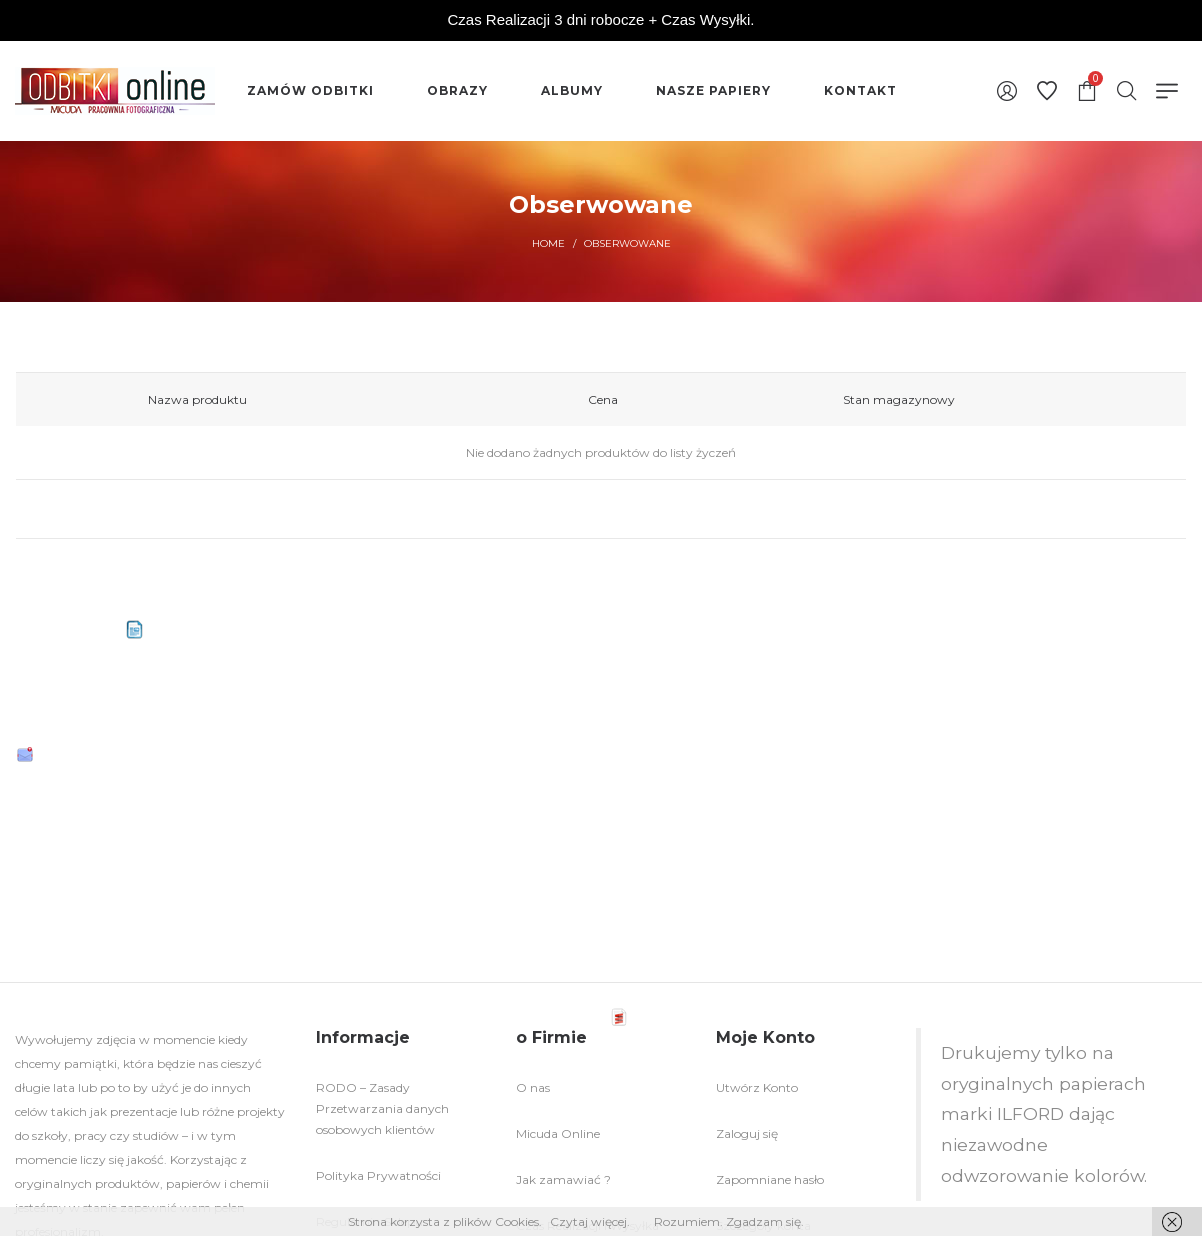 The width and height of the screenshot is (1202, 1236). Describe the element at coordinates (619, 1017) in the screenshot. I see `indicates a scala source code file` at that location.